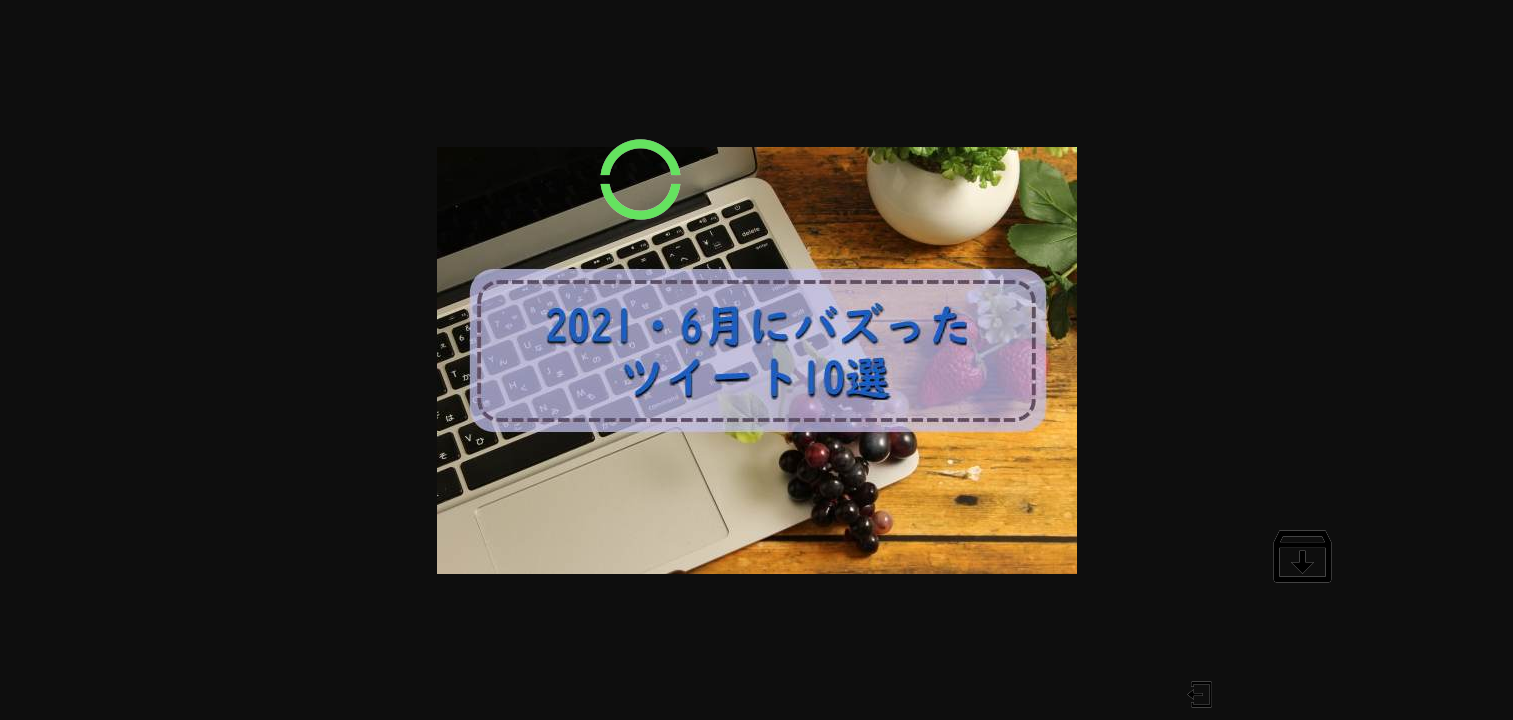 The width and height of the screenshot is (1513, 720). I want to click on indicates content is loading, so click(640, 179).